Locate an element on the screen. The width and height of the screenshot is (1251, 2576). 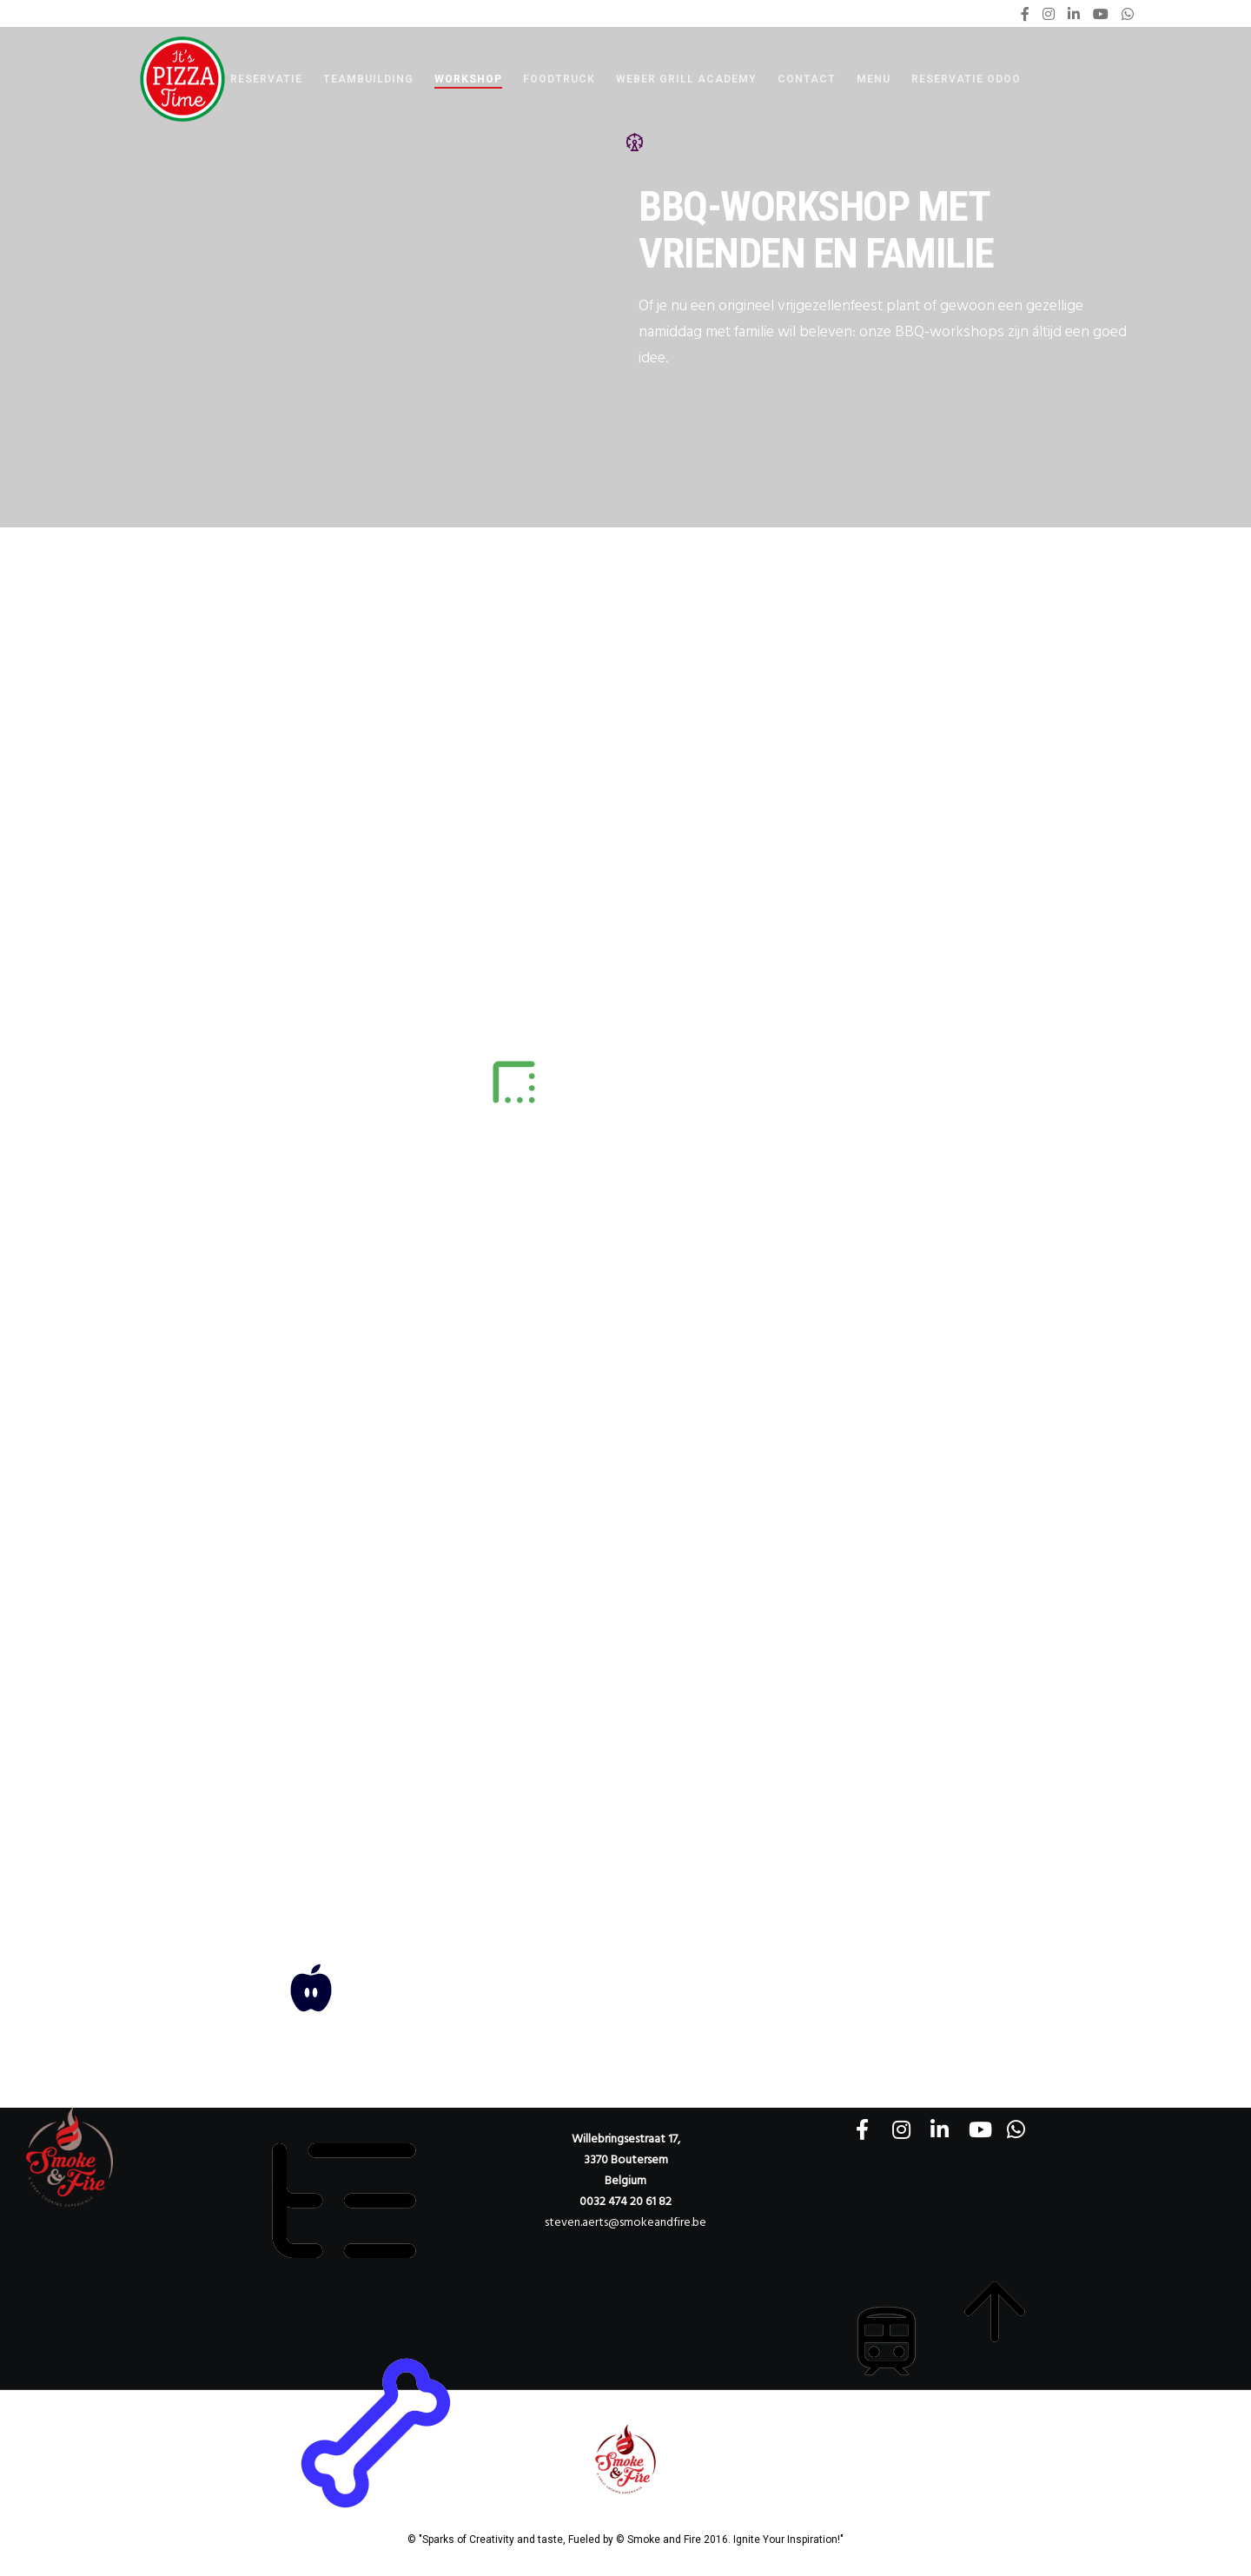
view nutrition information is located at coordinates (311, 1988).